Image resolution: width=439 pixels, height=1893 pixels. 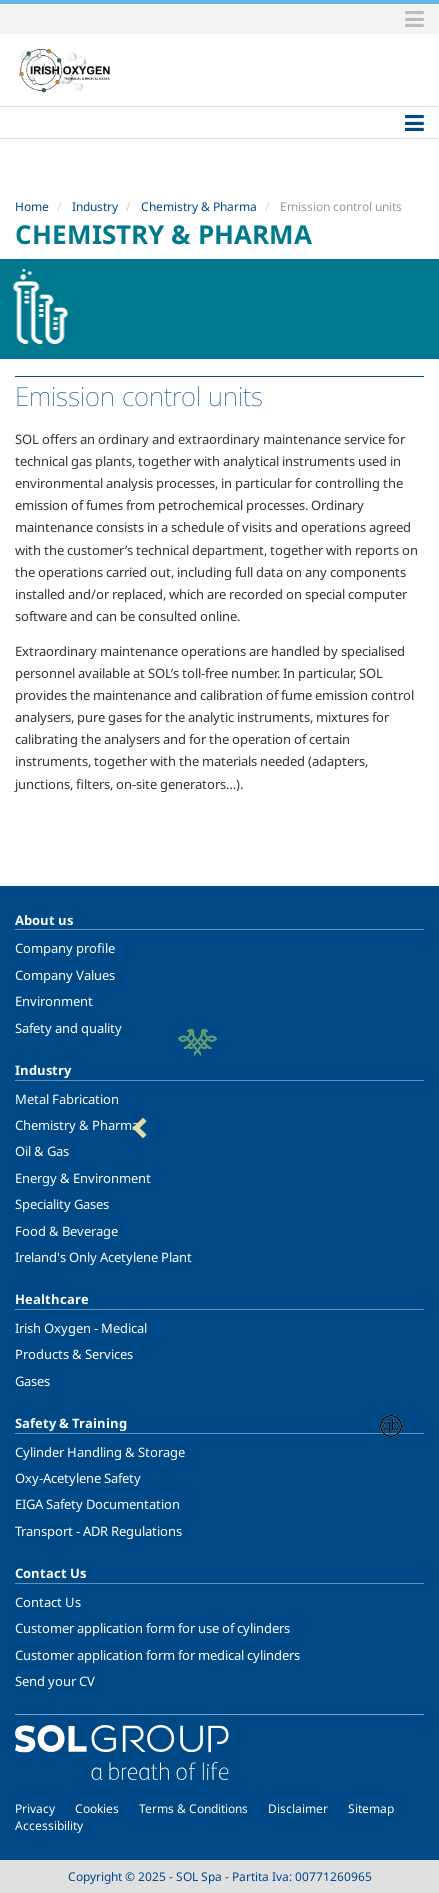 I want to click on open qbittorrent torrent client, so click(x=391, y=1426).